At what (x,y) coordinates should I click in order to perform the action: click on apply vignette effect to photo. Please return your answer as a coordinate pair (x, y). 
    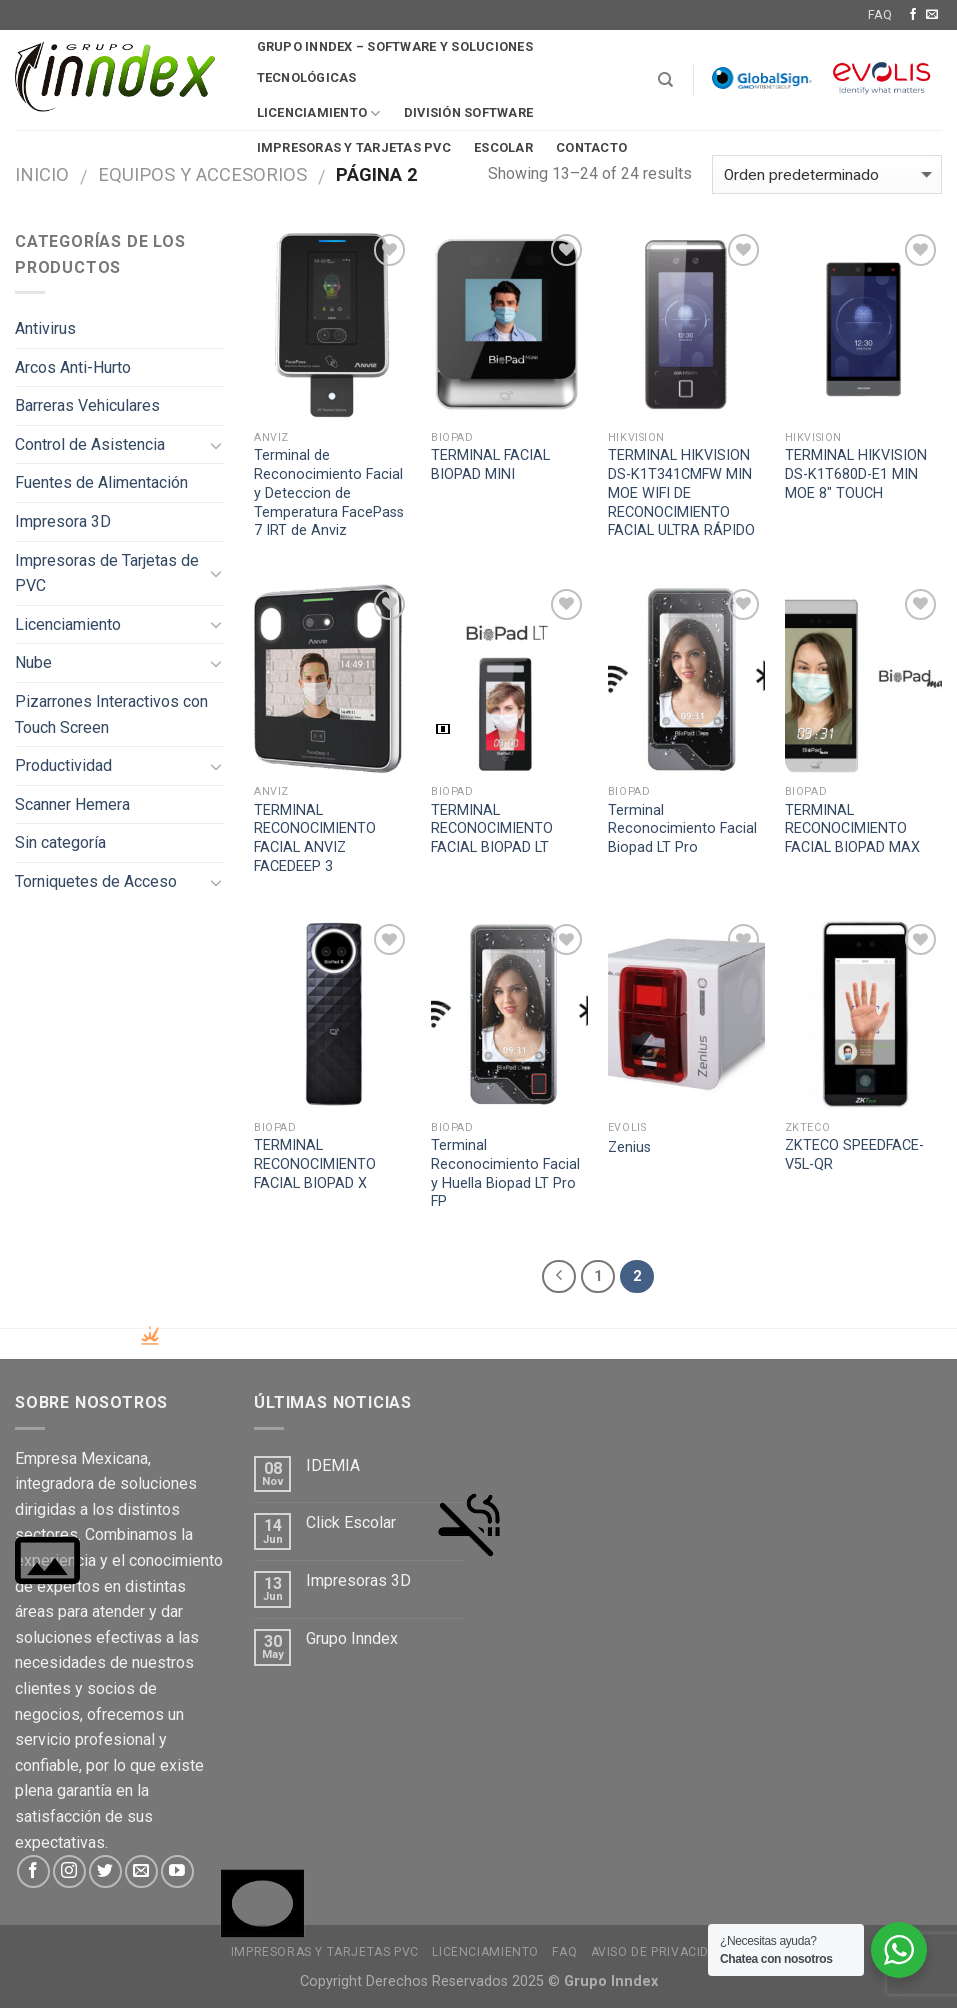
    Looking at the image, I should click on (262, 1903).